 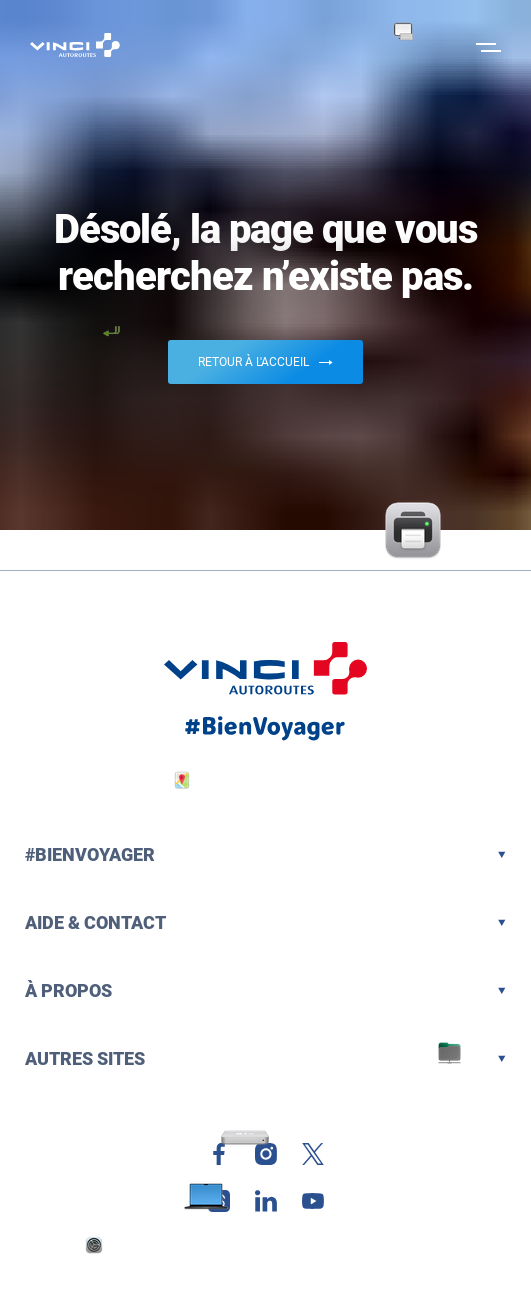 What do you see at coordinates (245, 1130) in the screenshot?
I see `apple tv device or app` at bounding box center [245, 1130].